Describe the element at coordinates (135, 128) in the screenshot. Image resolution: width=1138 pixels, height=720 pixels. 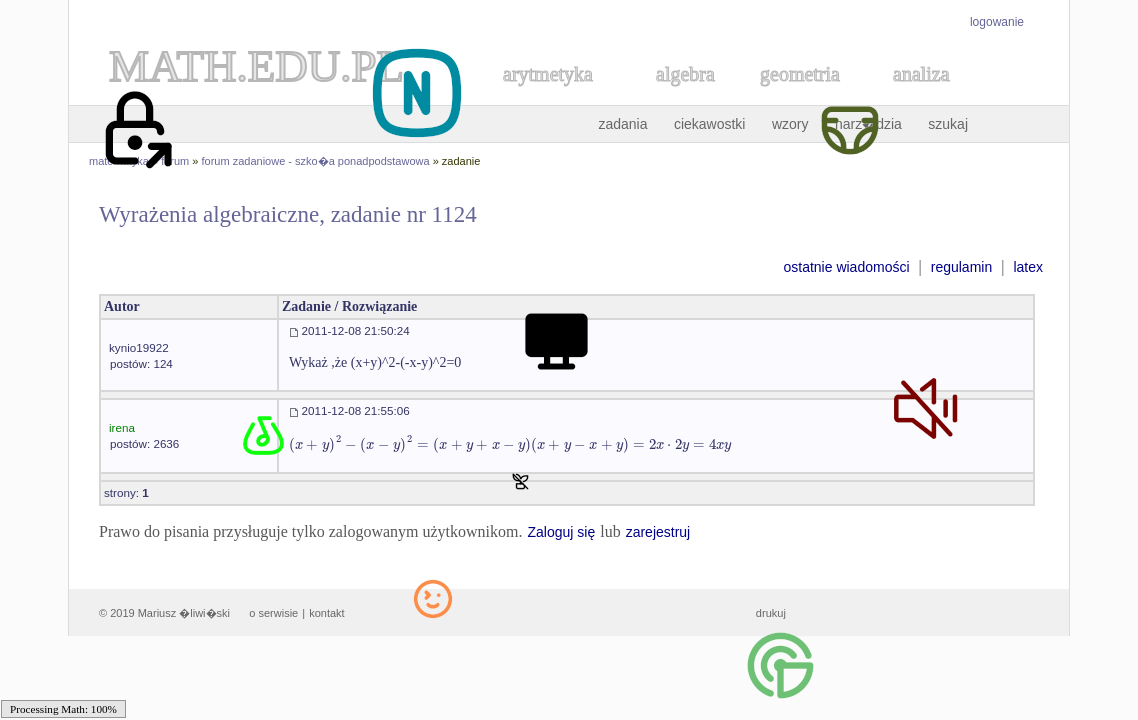
I see `share secure content with others` at that location.